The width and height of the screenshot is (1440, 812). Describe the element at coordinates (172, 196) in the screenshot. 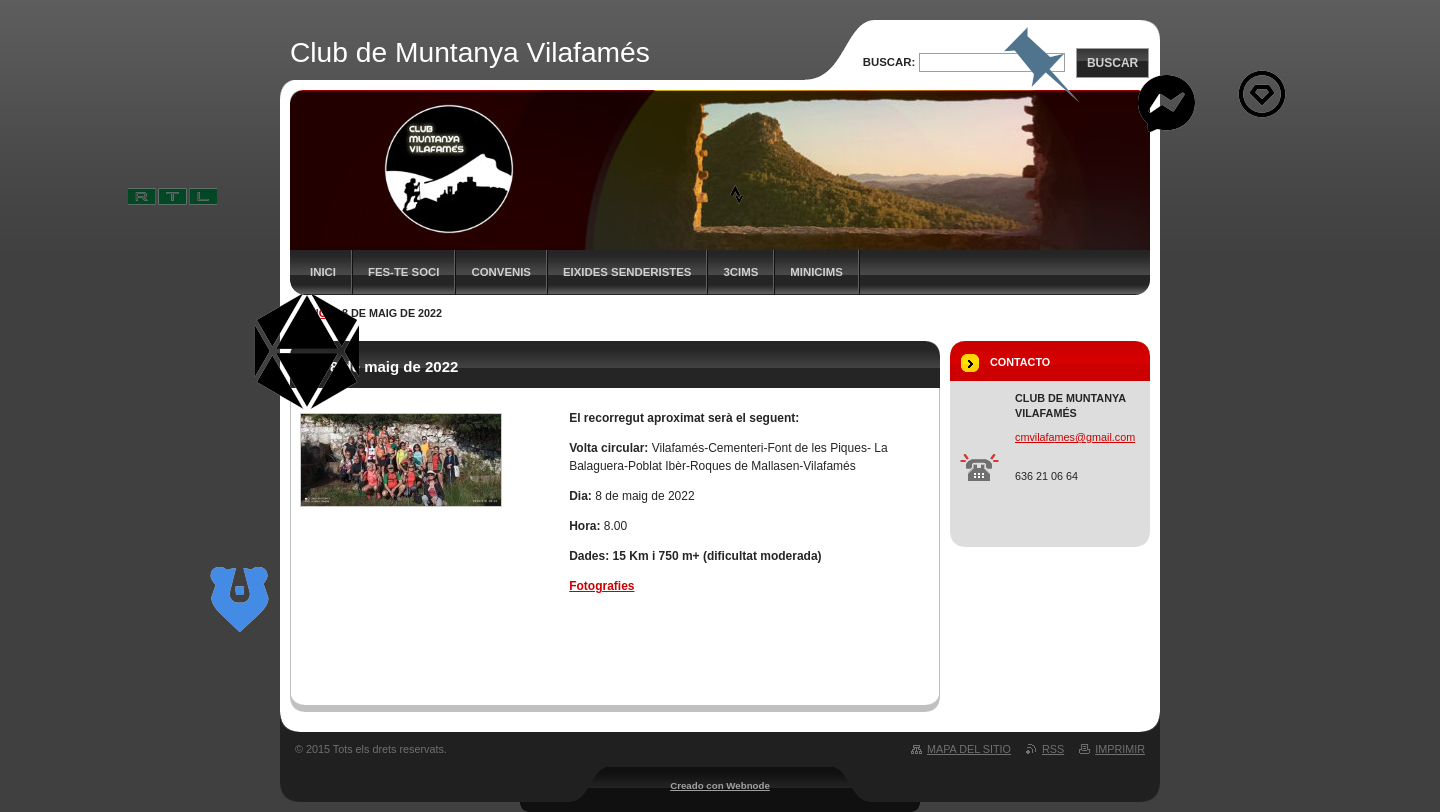

I see `RTL media company logo` at that location.